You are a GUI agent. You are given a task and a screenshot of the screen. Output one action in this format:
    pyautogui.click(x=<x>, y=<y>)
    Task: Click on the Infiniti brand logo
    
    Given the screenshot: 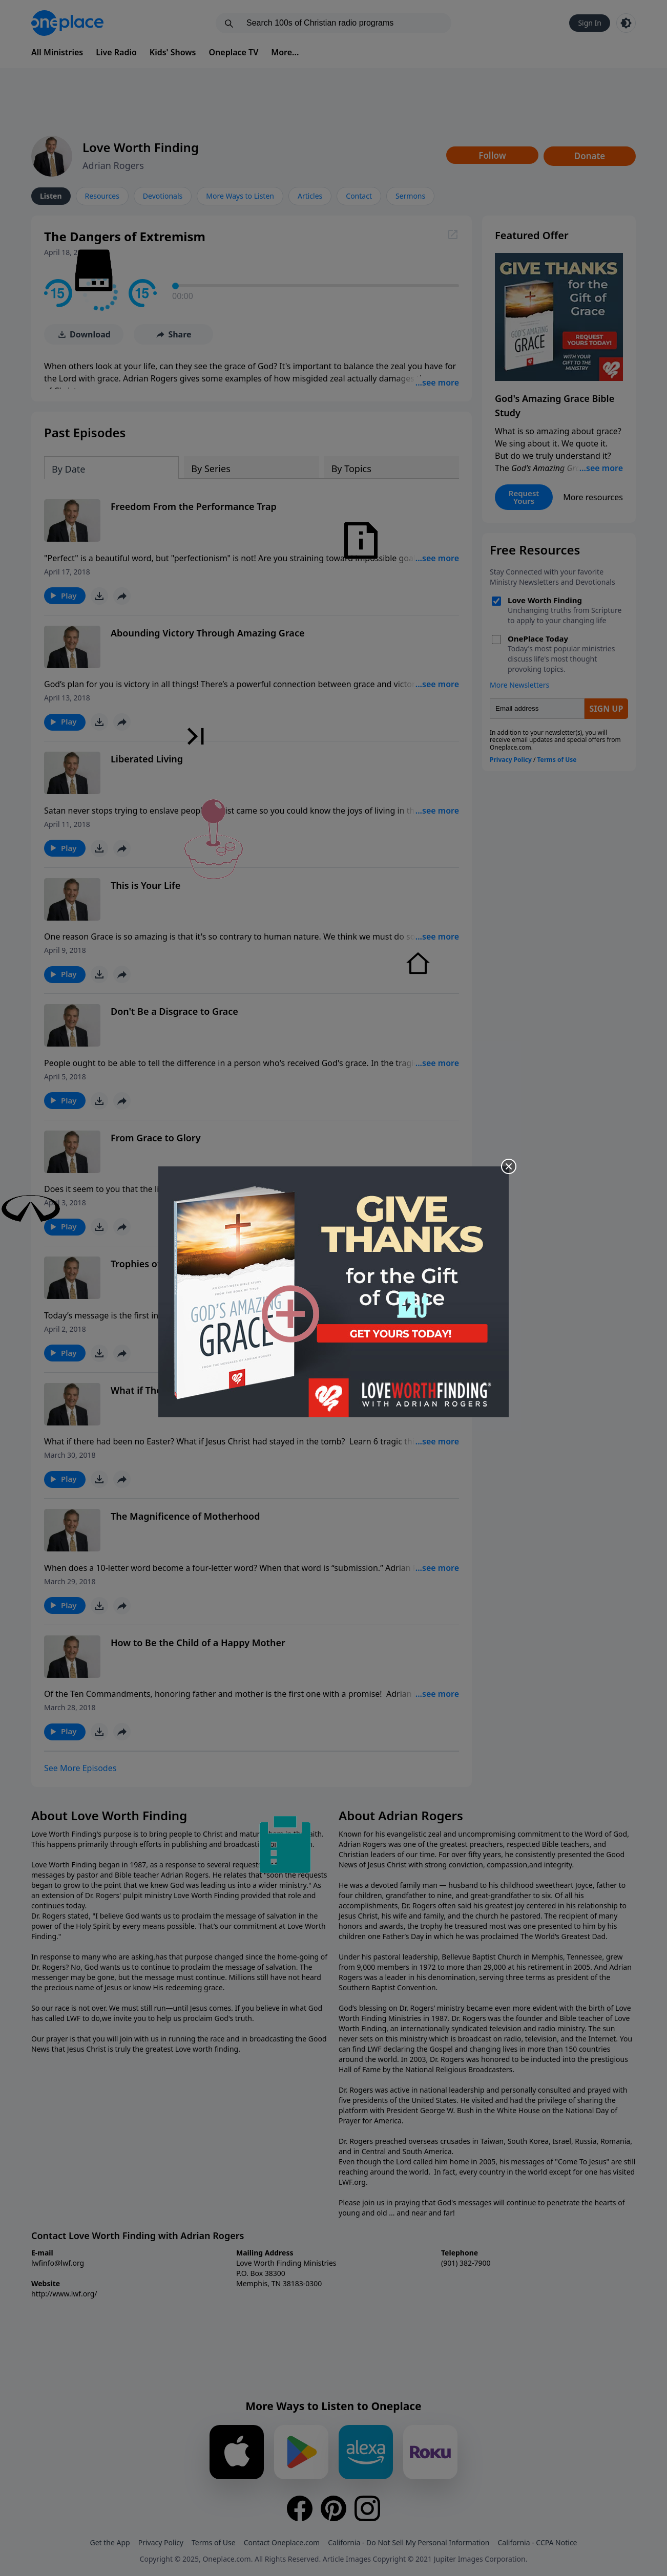 What is the action you would take?
    pyautogui.click(x=31, y=1208)
    